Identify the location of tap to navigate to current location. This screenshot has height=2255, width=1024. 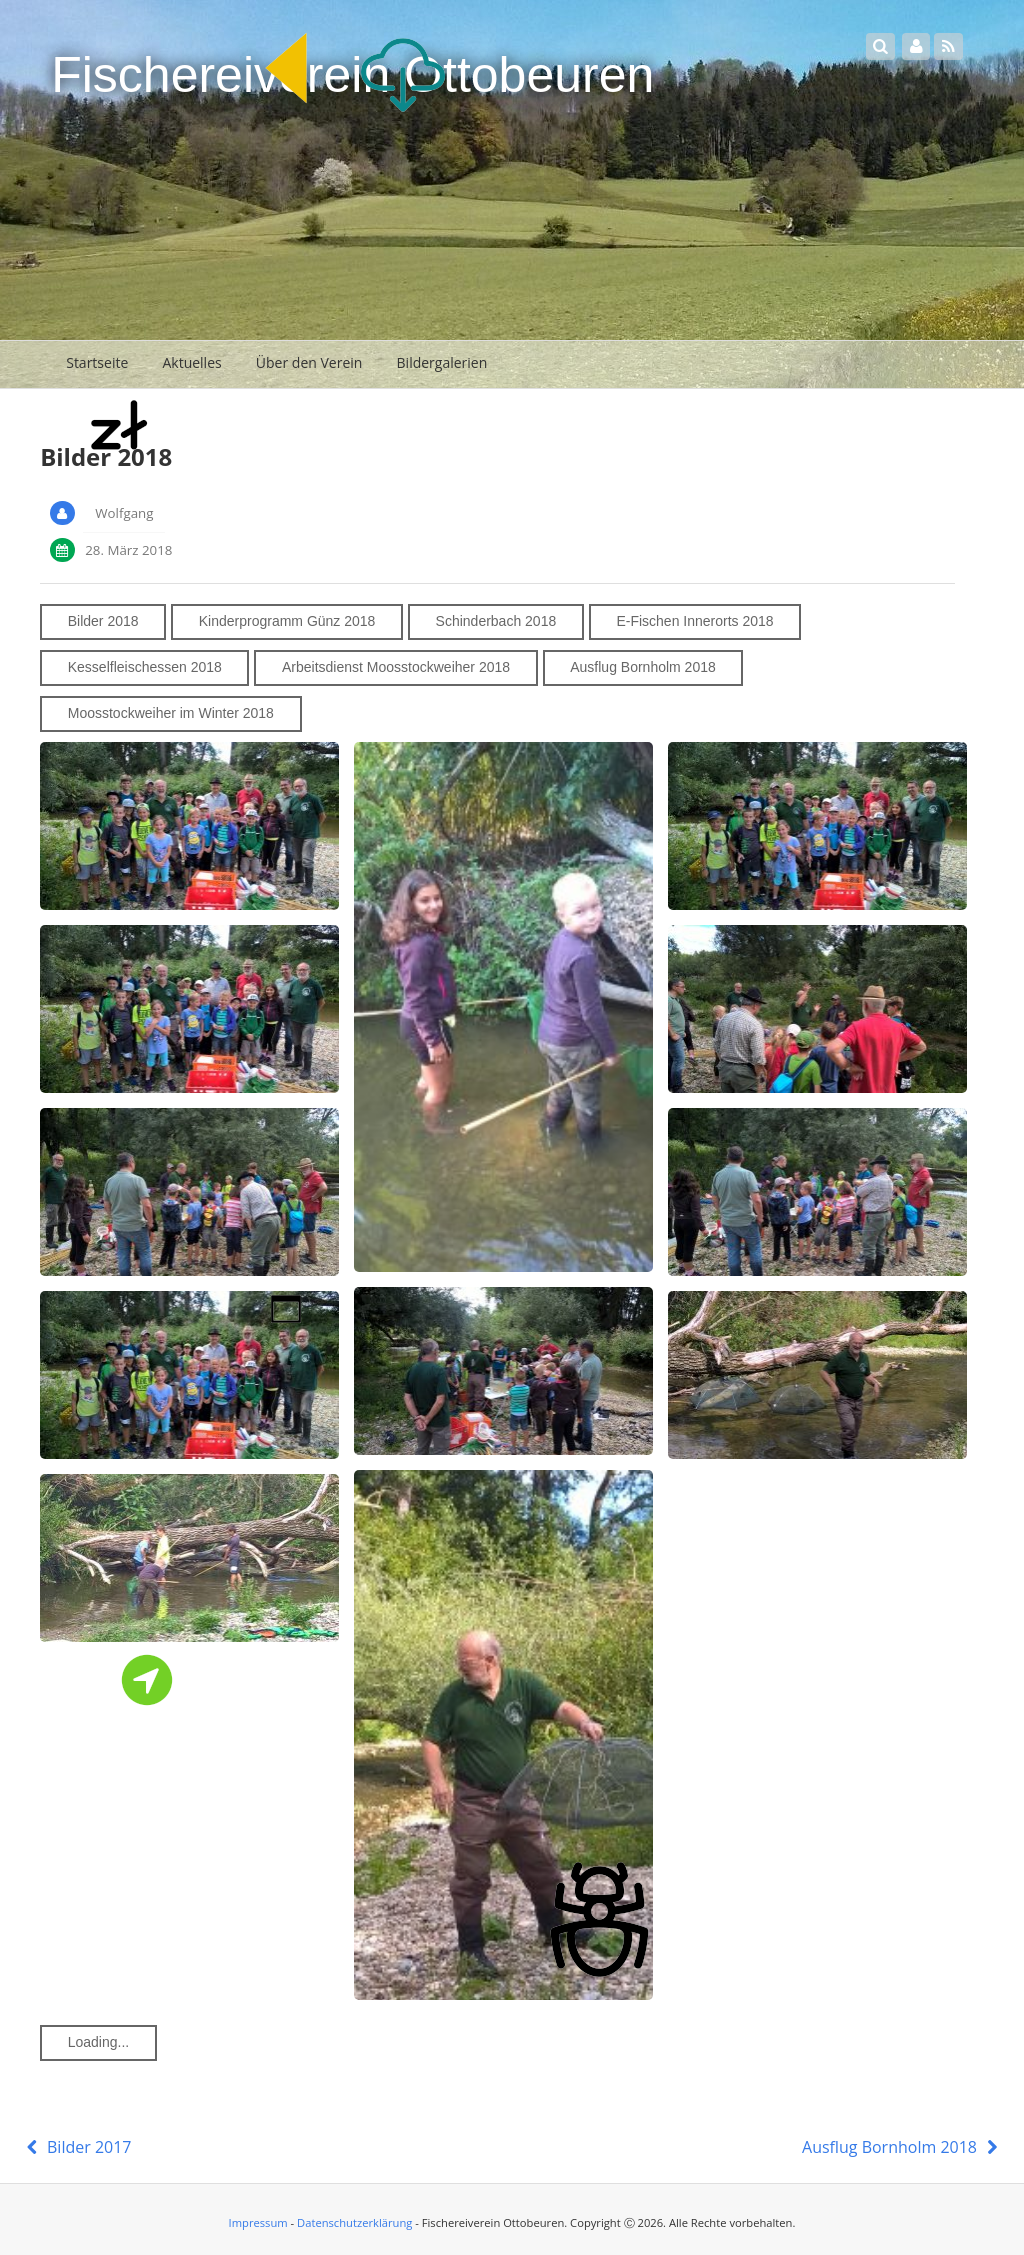
(147, 1680).